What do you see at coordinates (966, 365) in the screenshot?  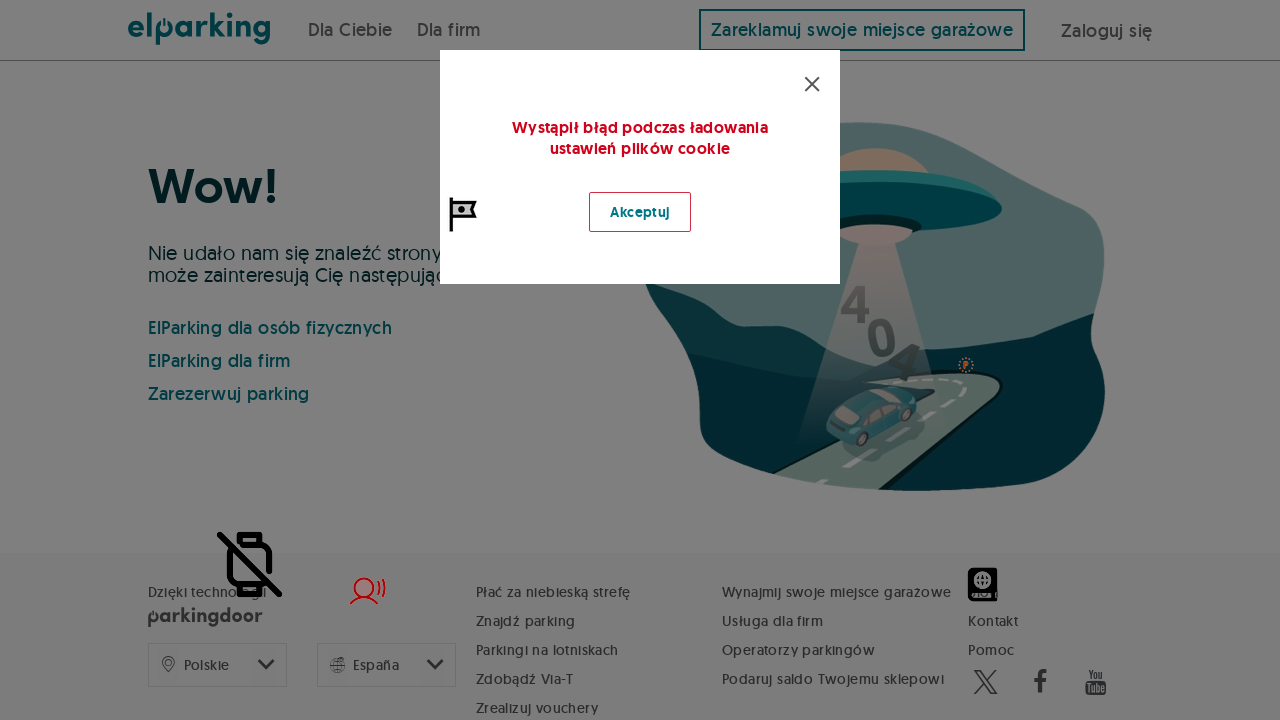 I see `indicates parking availability or location` at bounding box center [966, 365].